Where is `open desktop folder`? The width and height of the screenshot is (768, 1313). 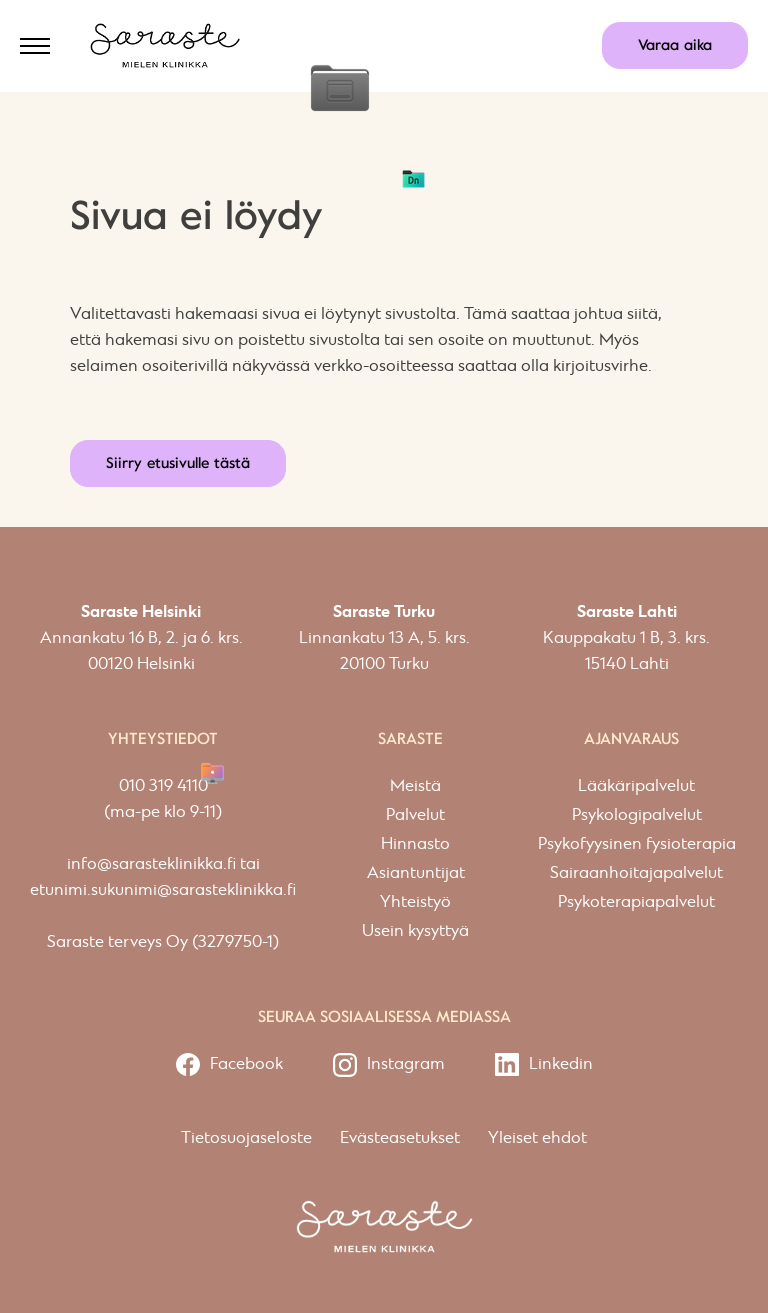
open desktop folder is located at coordinates (340, 88).